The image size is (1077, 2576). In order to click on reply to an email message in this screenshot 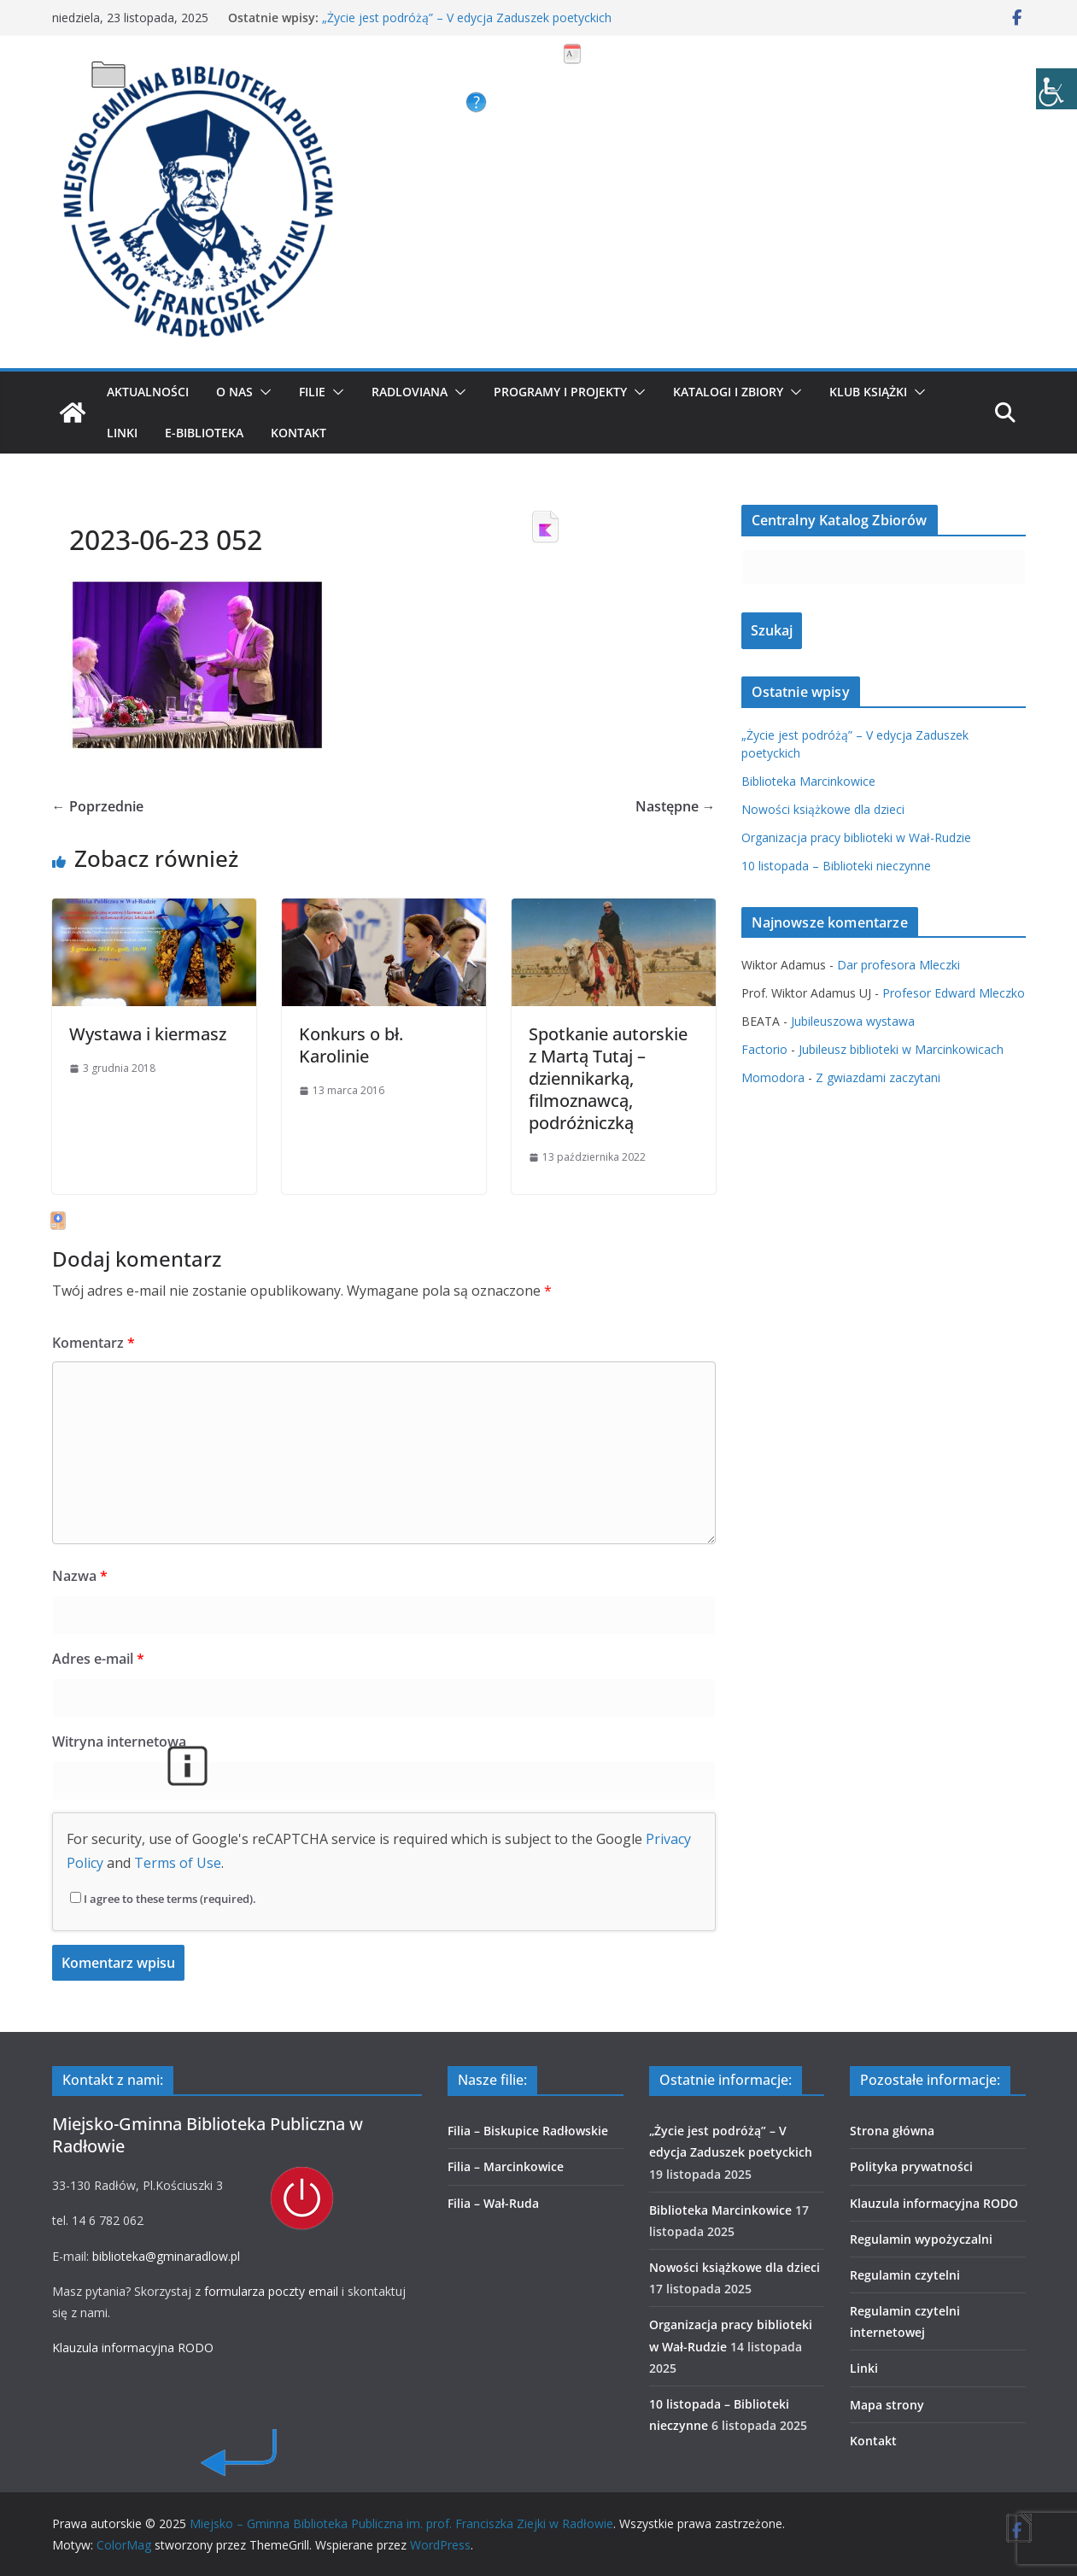, I will do `click(237, 2452)`.